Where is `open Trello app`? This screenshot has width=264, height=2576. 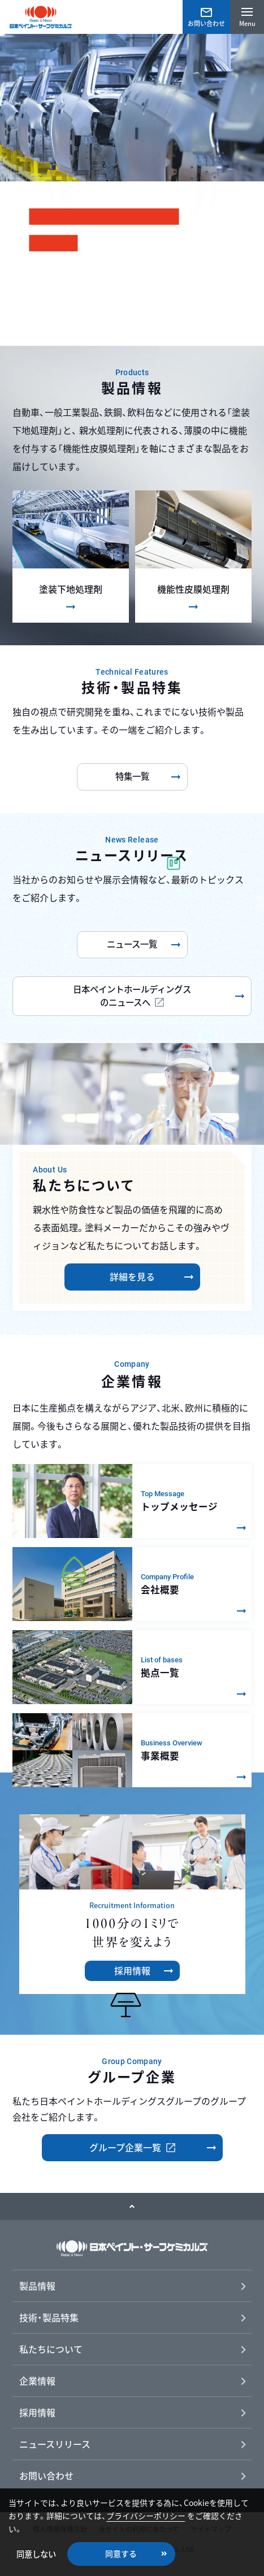 open Trello app is located at coordinates (174, 863).